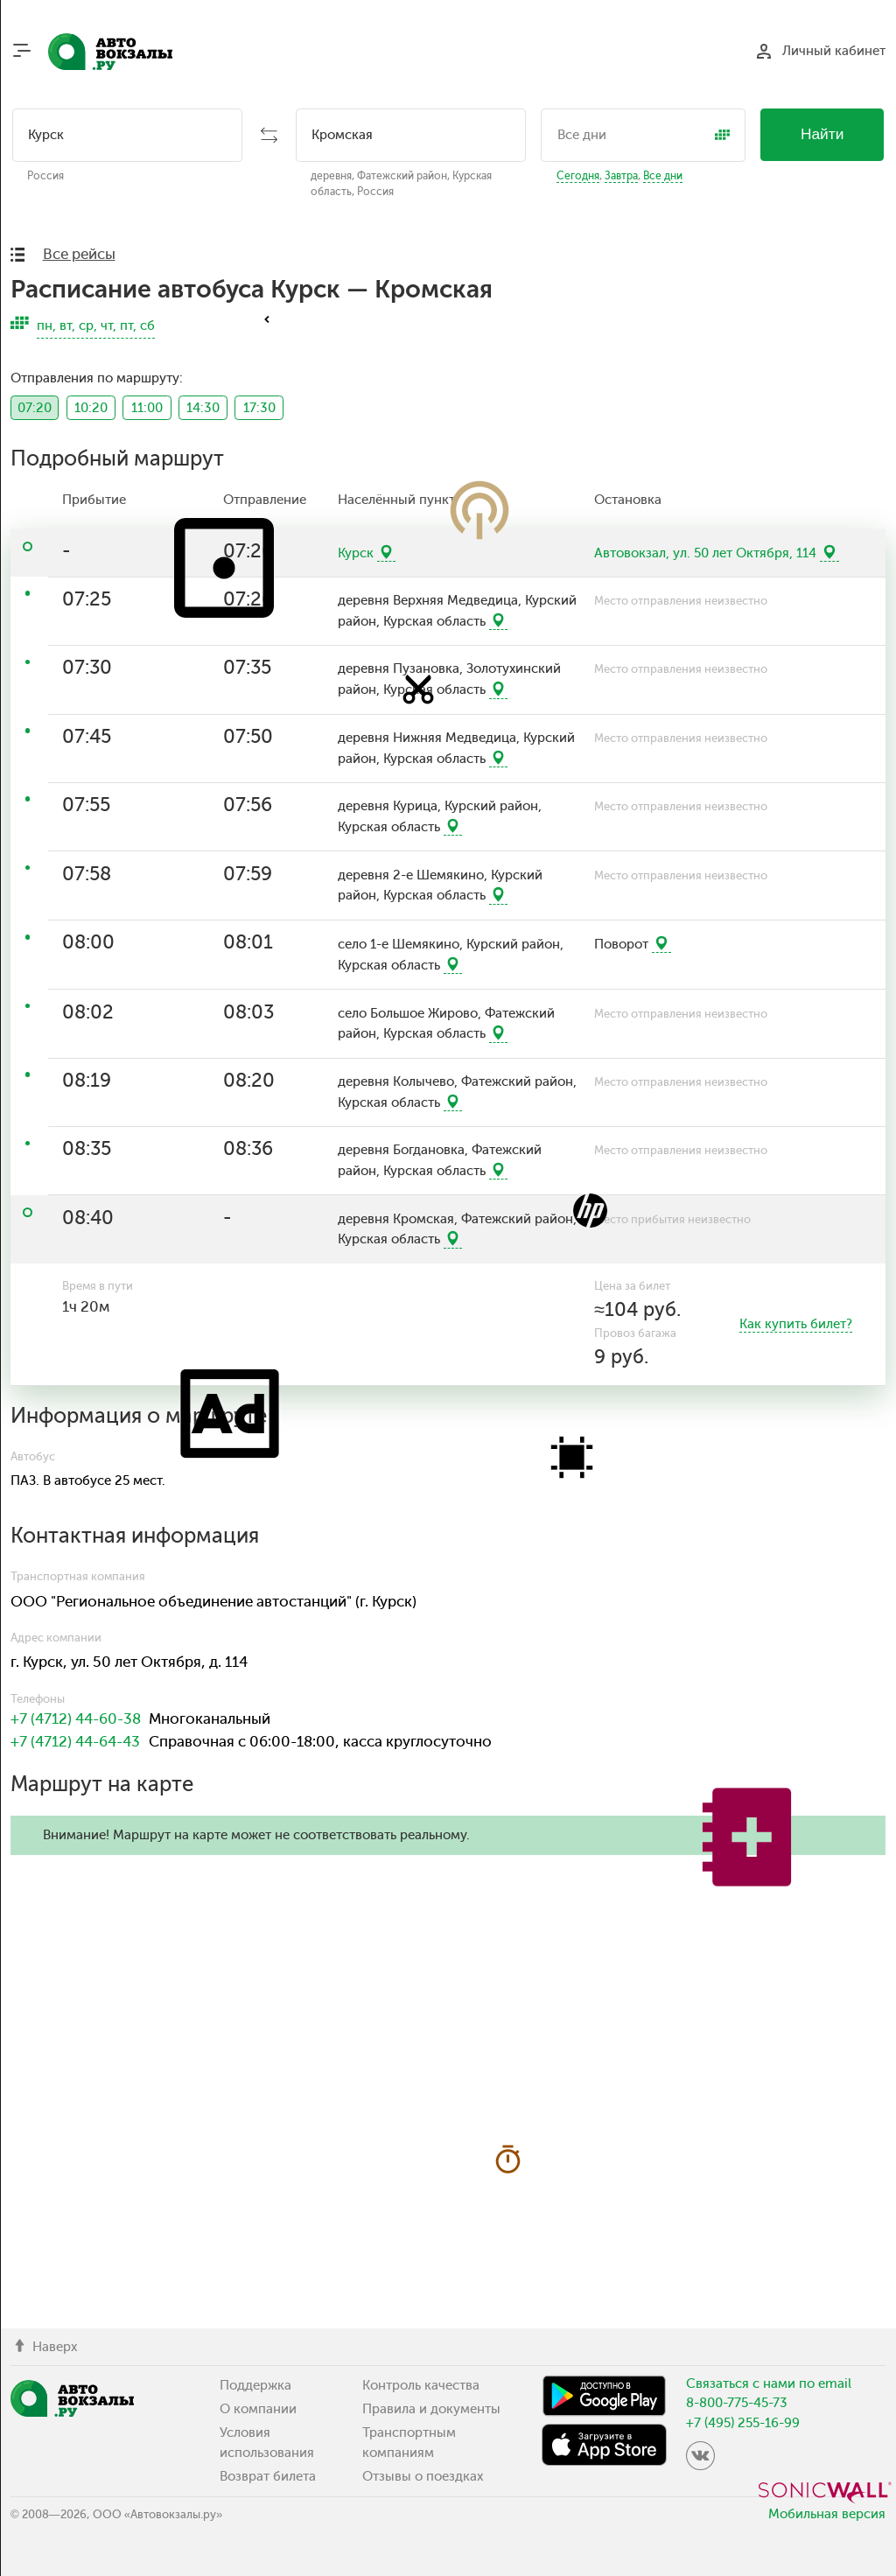 This screenshot has width=896, height=2576. I want to click on indicates sponsored or promotional content, so click(229, 1413).